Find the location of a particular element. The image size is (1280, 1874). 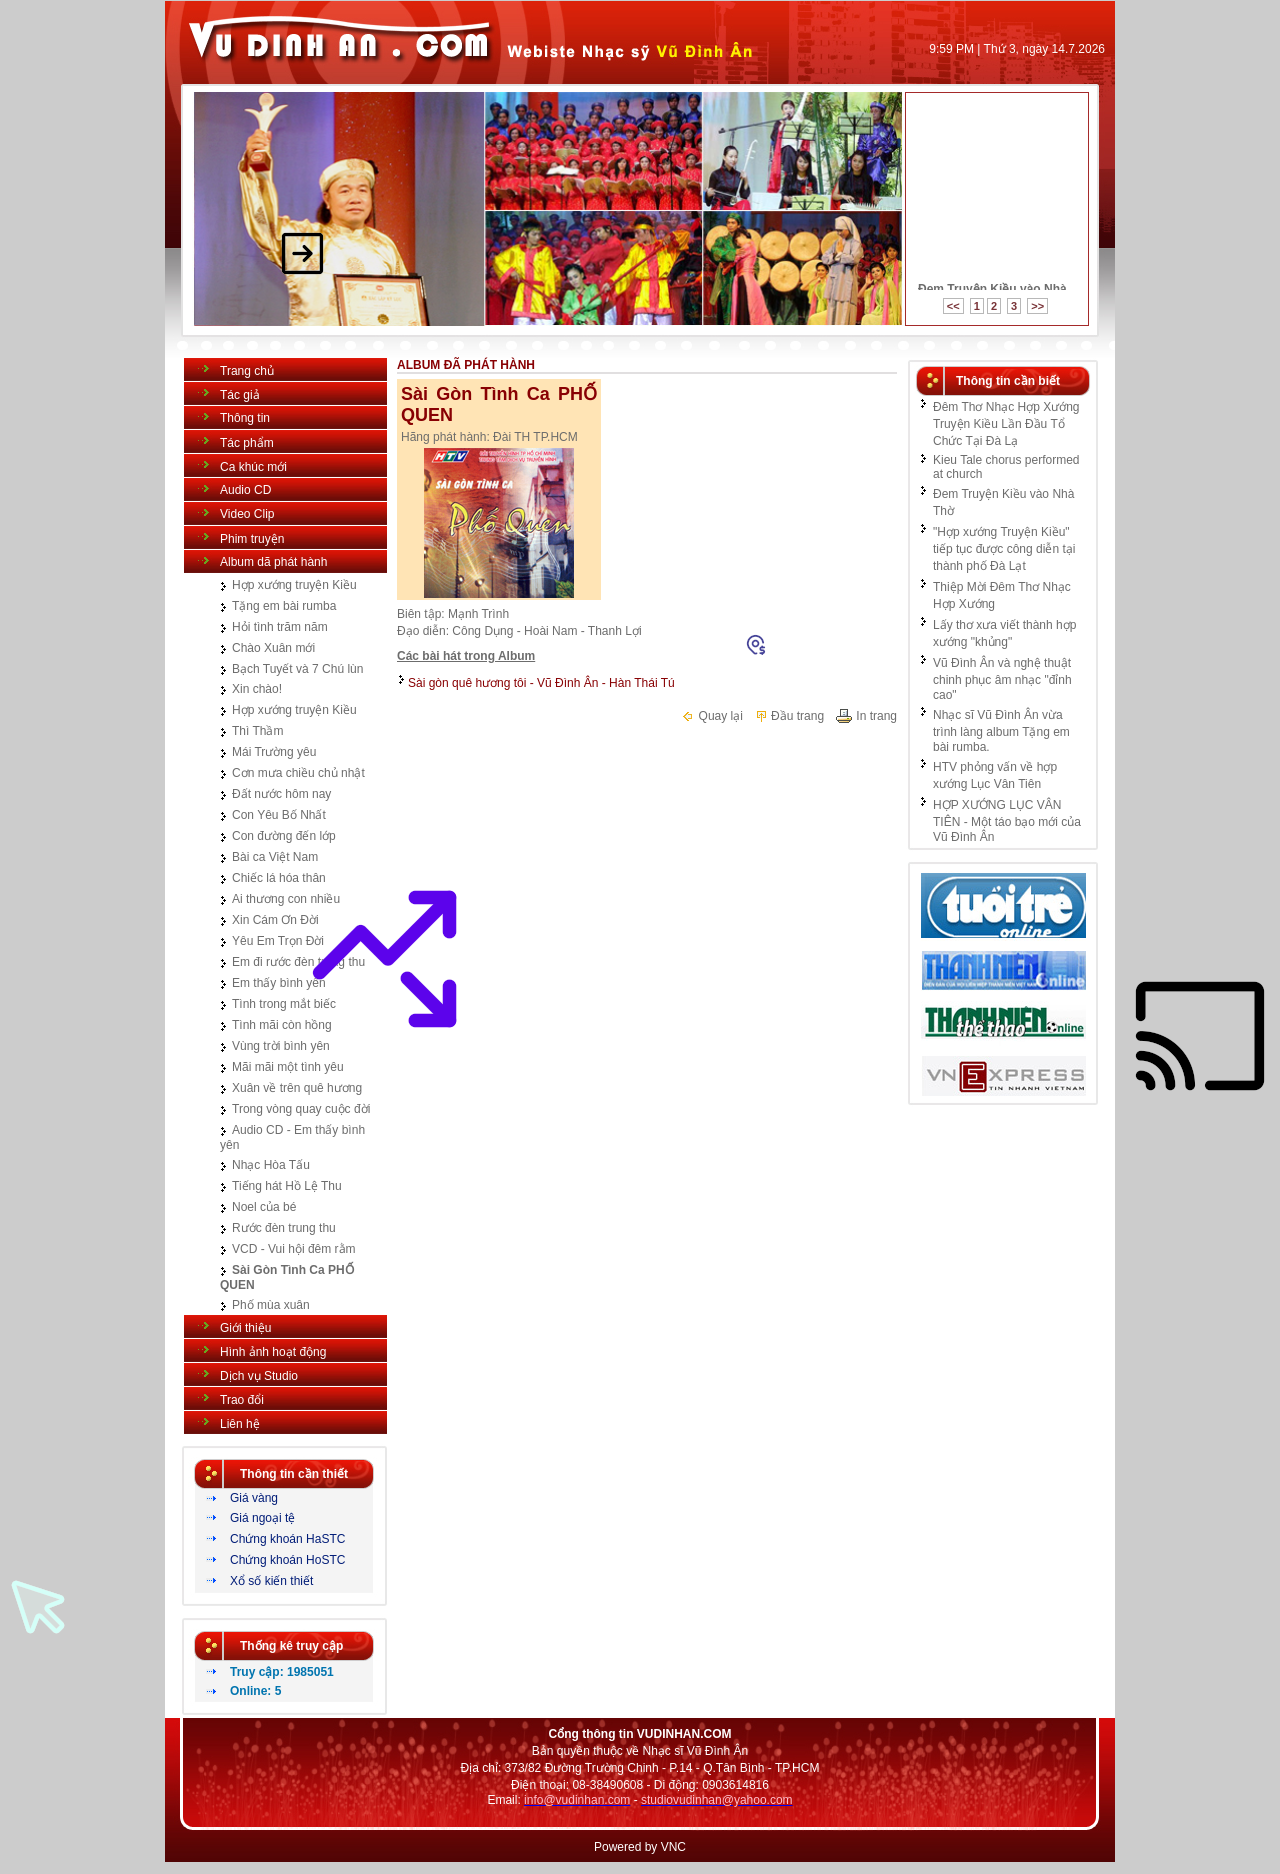

navigate to the next page or section is located at coordinates (302, 253).